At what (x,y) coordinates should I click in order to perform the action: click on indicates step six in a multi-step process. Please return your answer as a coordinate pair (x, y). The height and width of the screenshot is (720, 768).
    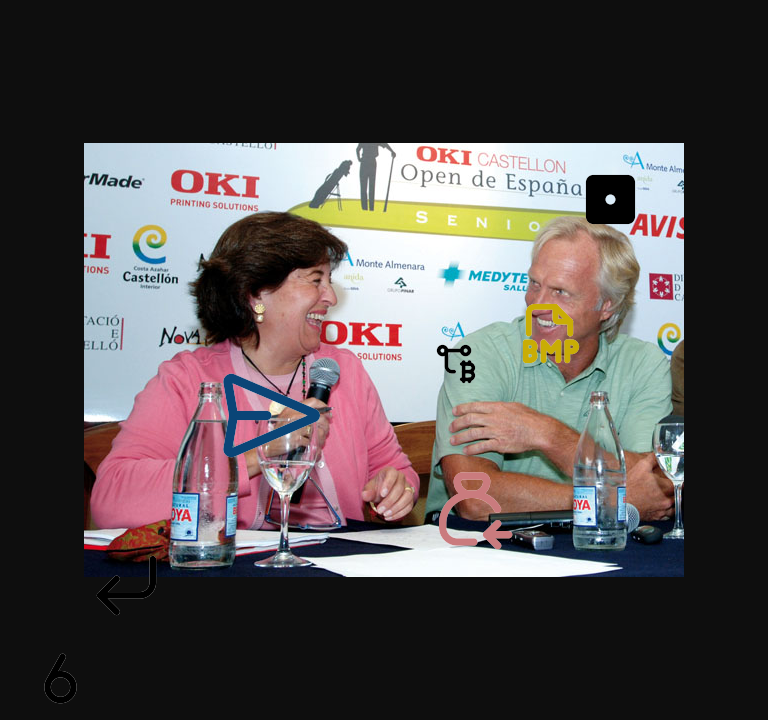
    Looking at the image, I should click on (60, 678).